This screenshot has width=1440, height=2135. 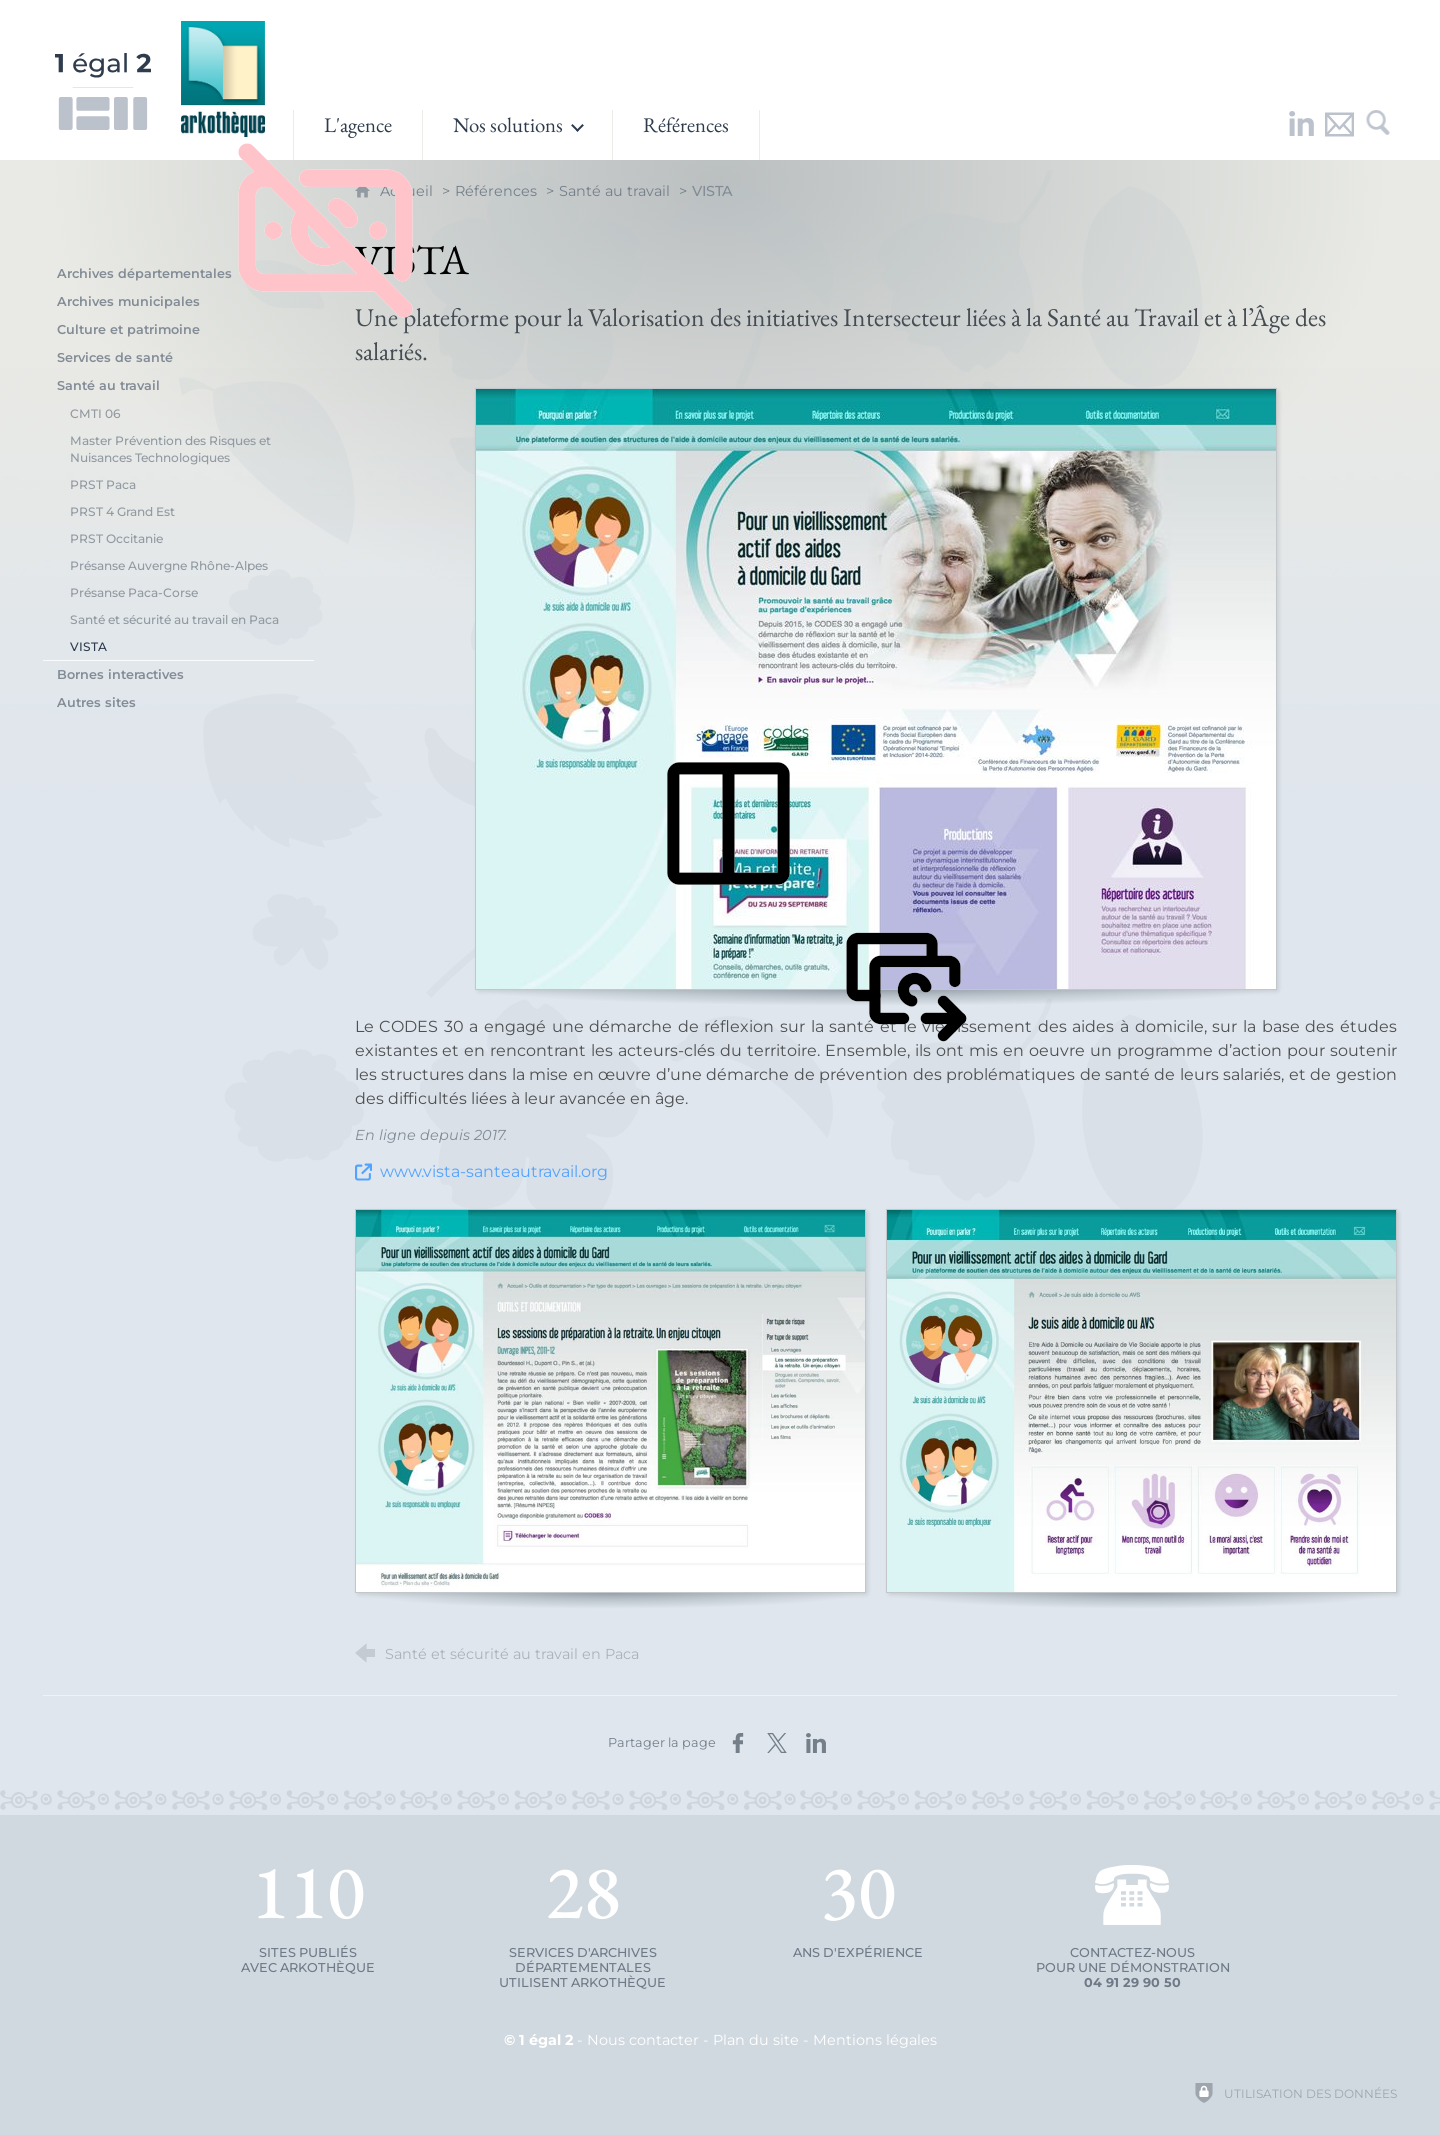 I want to click on payment method unavailable, so click(x=325, y=230).